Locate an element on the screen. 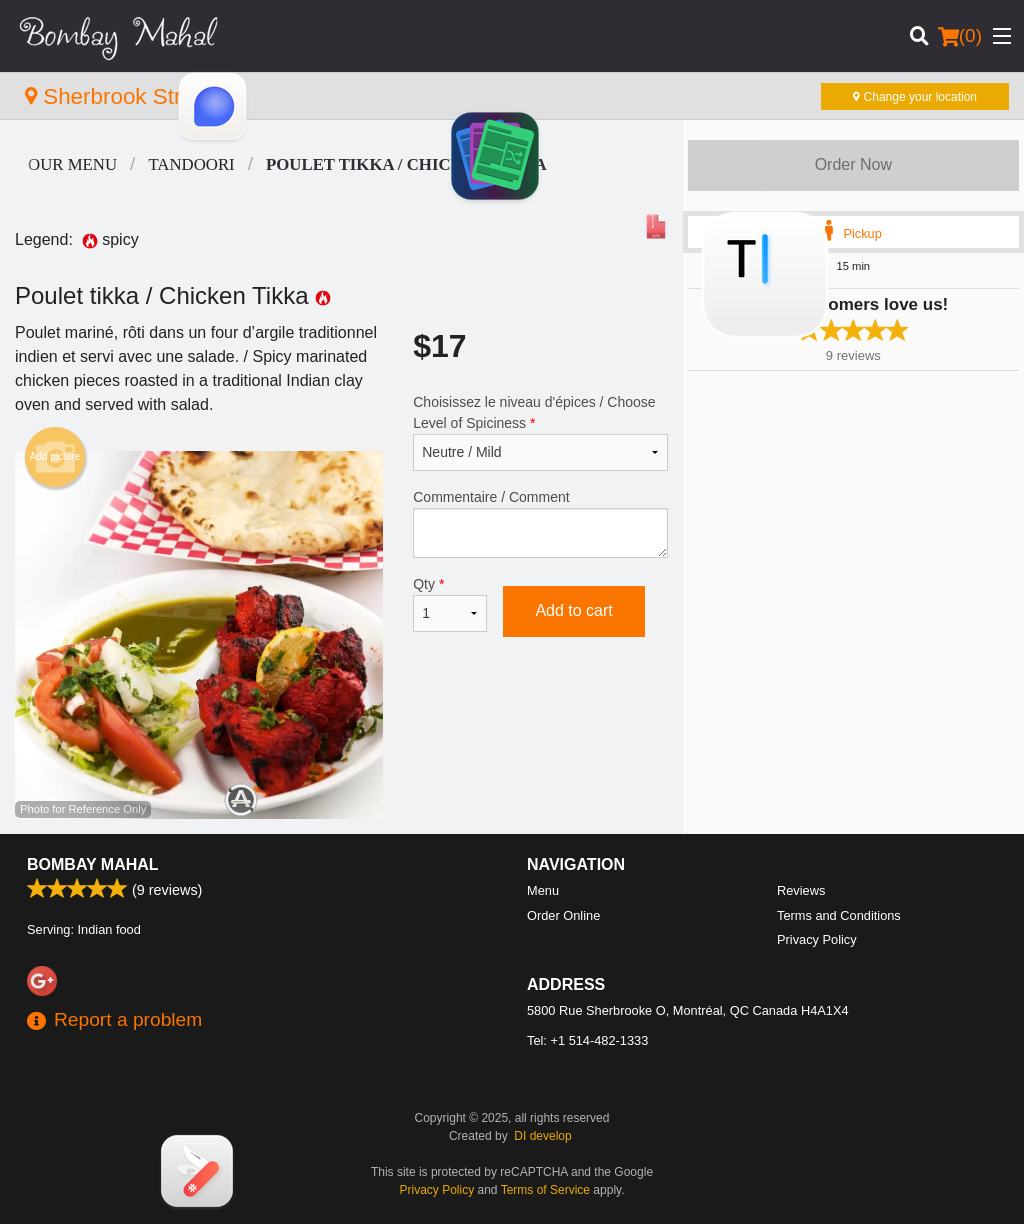 The width and height of the screenshot is (1024, 1224). open the software update application is located at coordinates (241, 800).